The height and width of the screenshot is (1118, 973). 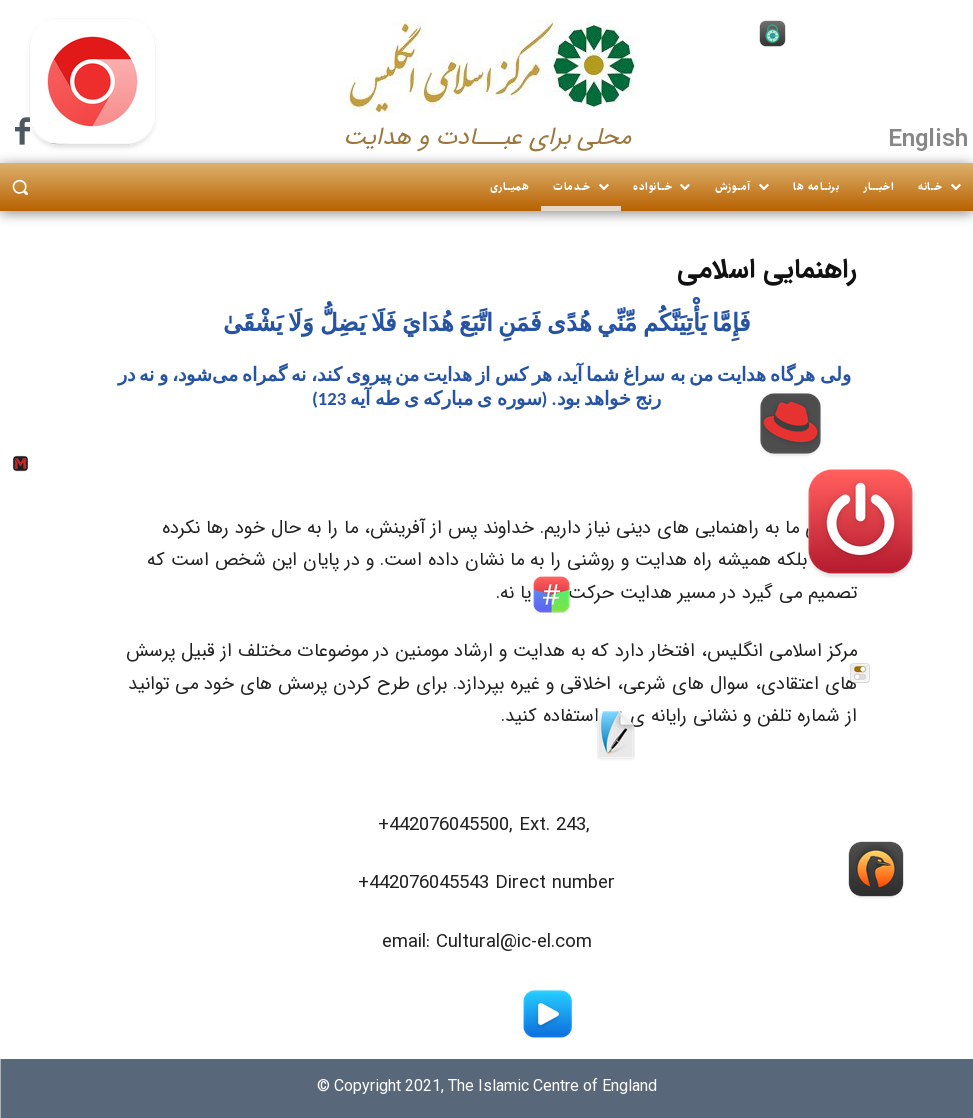 I want to click on open gtkhash checksum verification tool, so click(x=551, y=594).